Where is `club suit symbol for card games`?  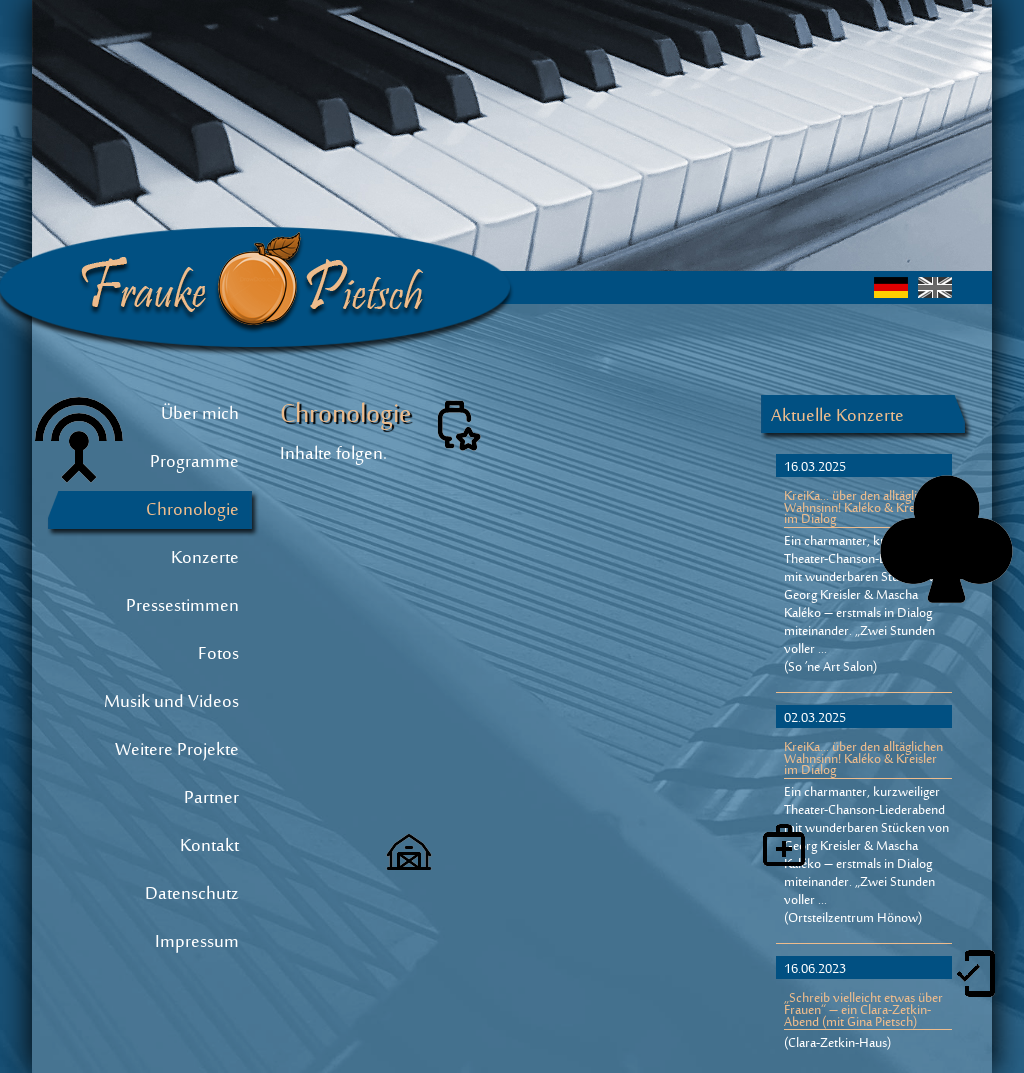 club suit symbol for card games is located at coordinates (946, 541).